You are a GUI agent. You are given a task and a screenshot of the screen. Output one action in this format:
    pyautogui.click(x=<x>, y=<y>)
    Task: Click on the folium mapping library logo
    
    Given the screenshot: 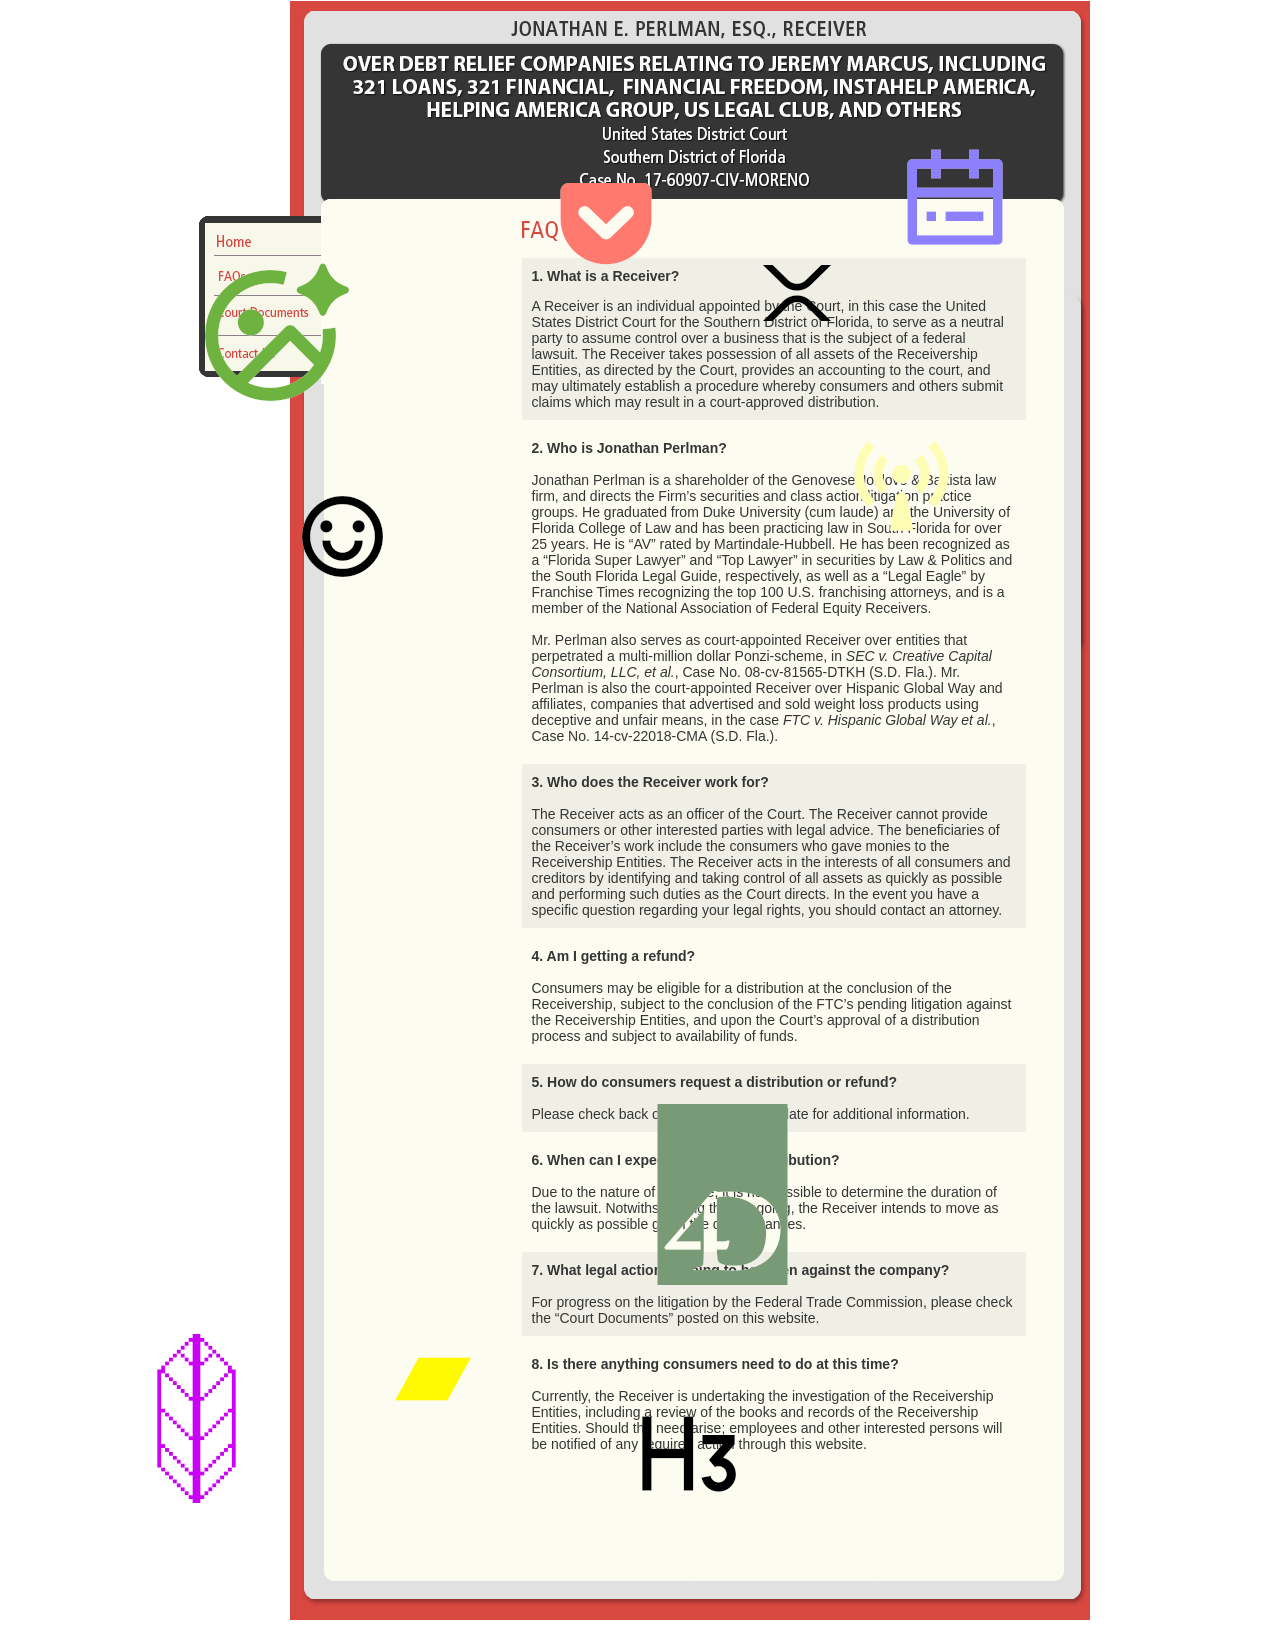 What is the action you would take?
    pyautogui.click(x=196, y=1418)
    